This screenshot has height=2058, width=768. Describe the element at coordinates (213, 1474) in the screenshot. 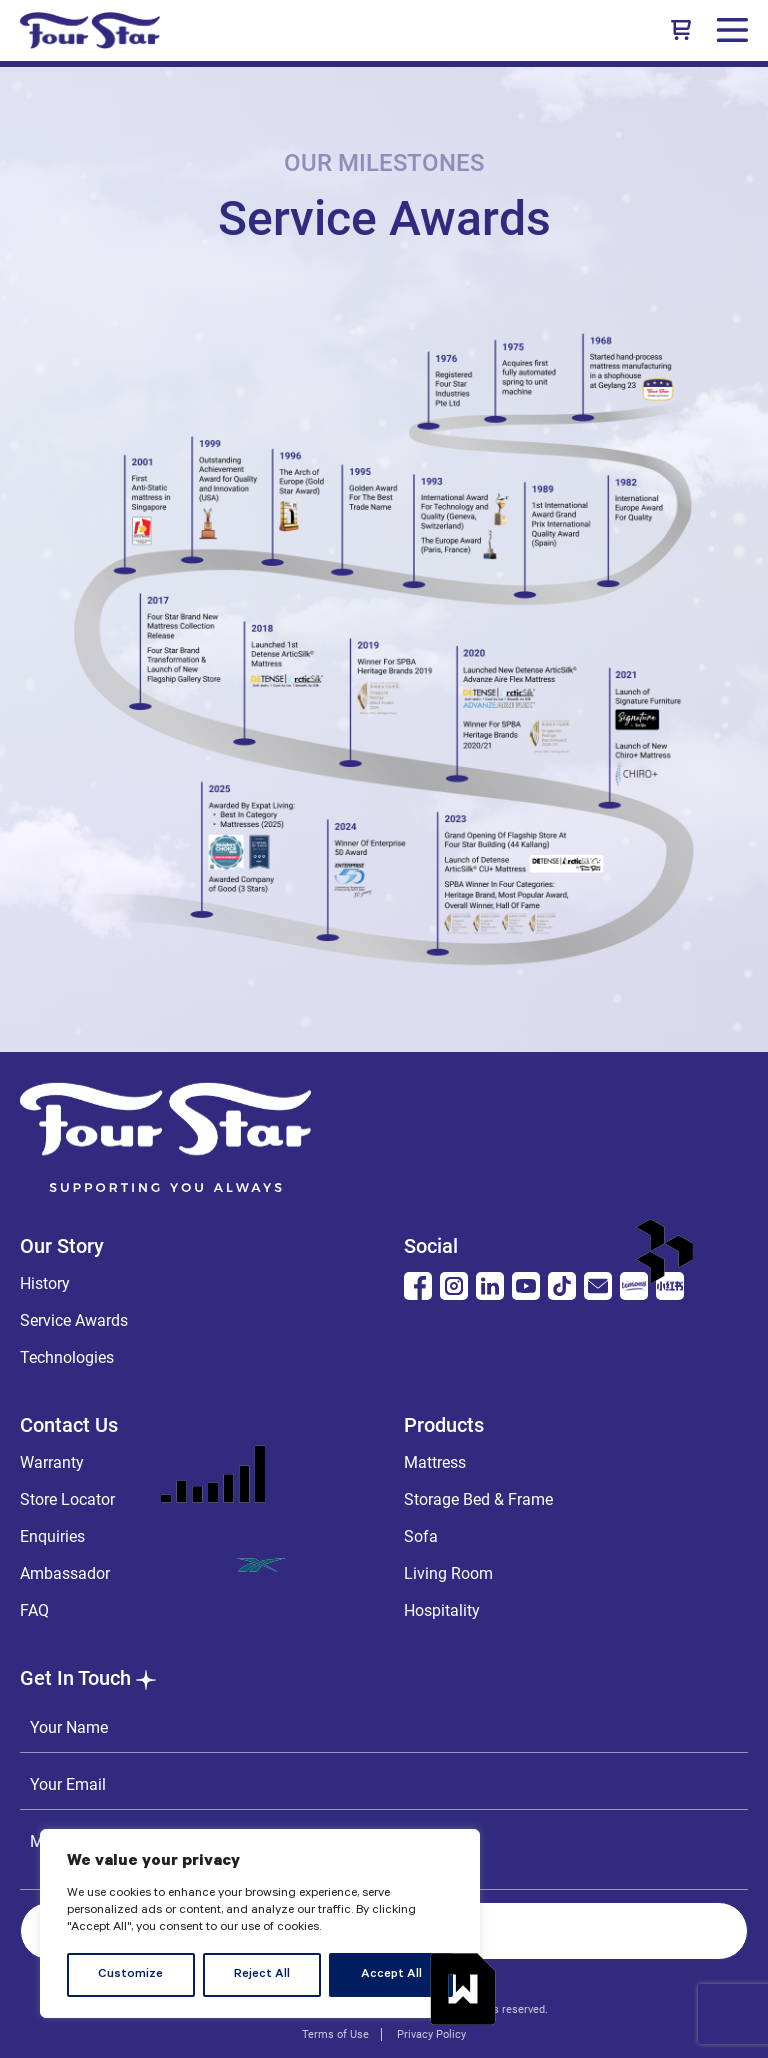

I see `view Social Blade analytics` at that location.